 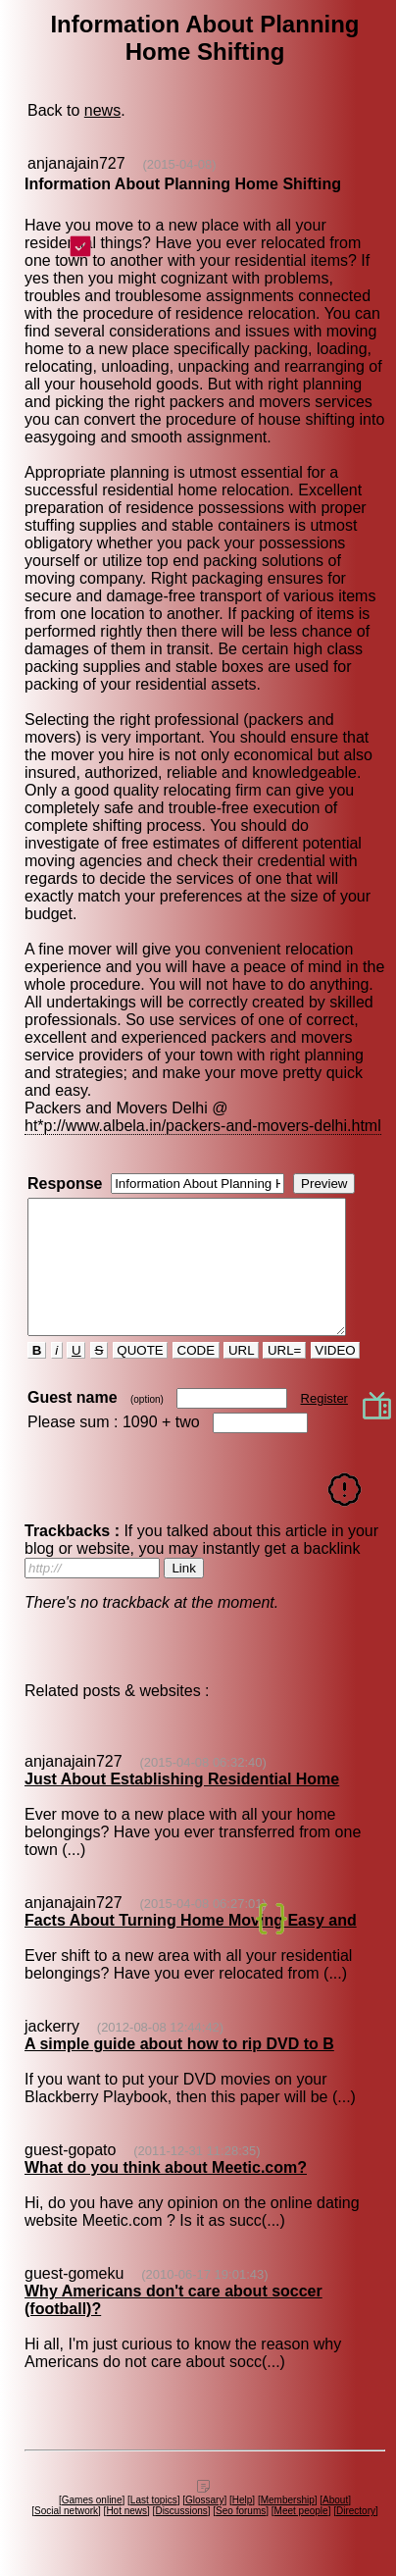 I want to click on create a new note, so click(x=203, y=2486).